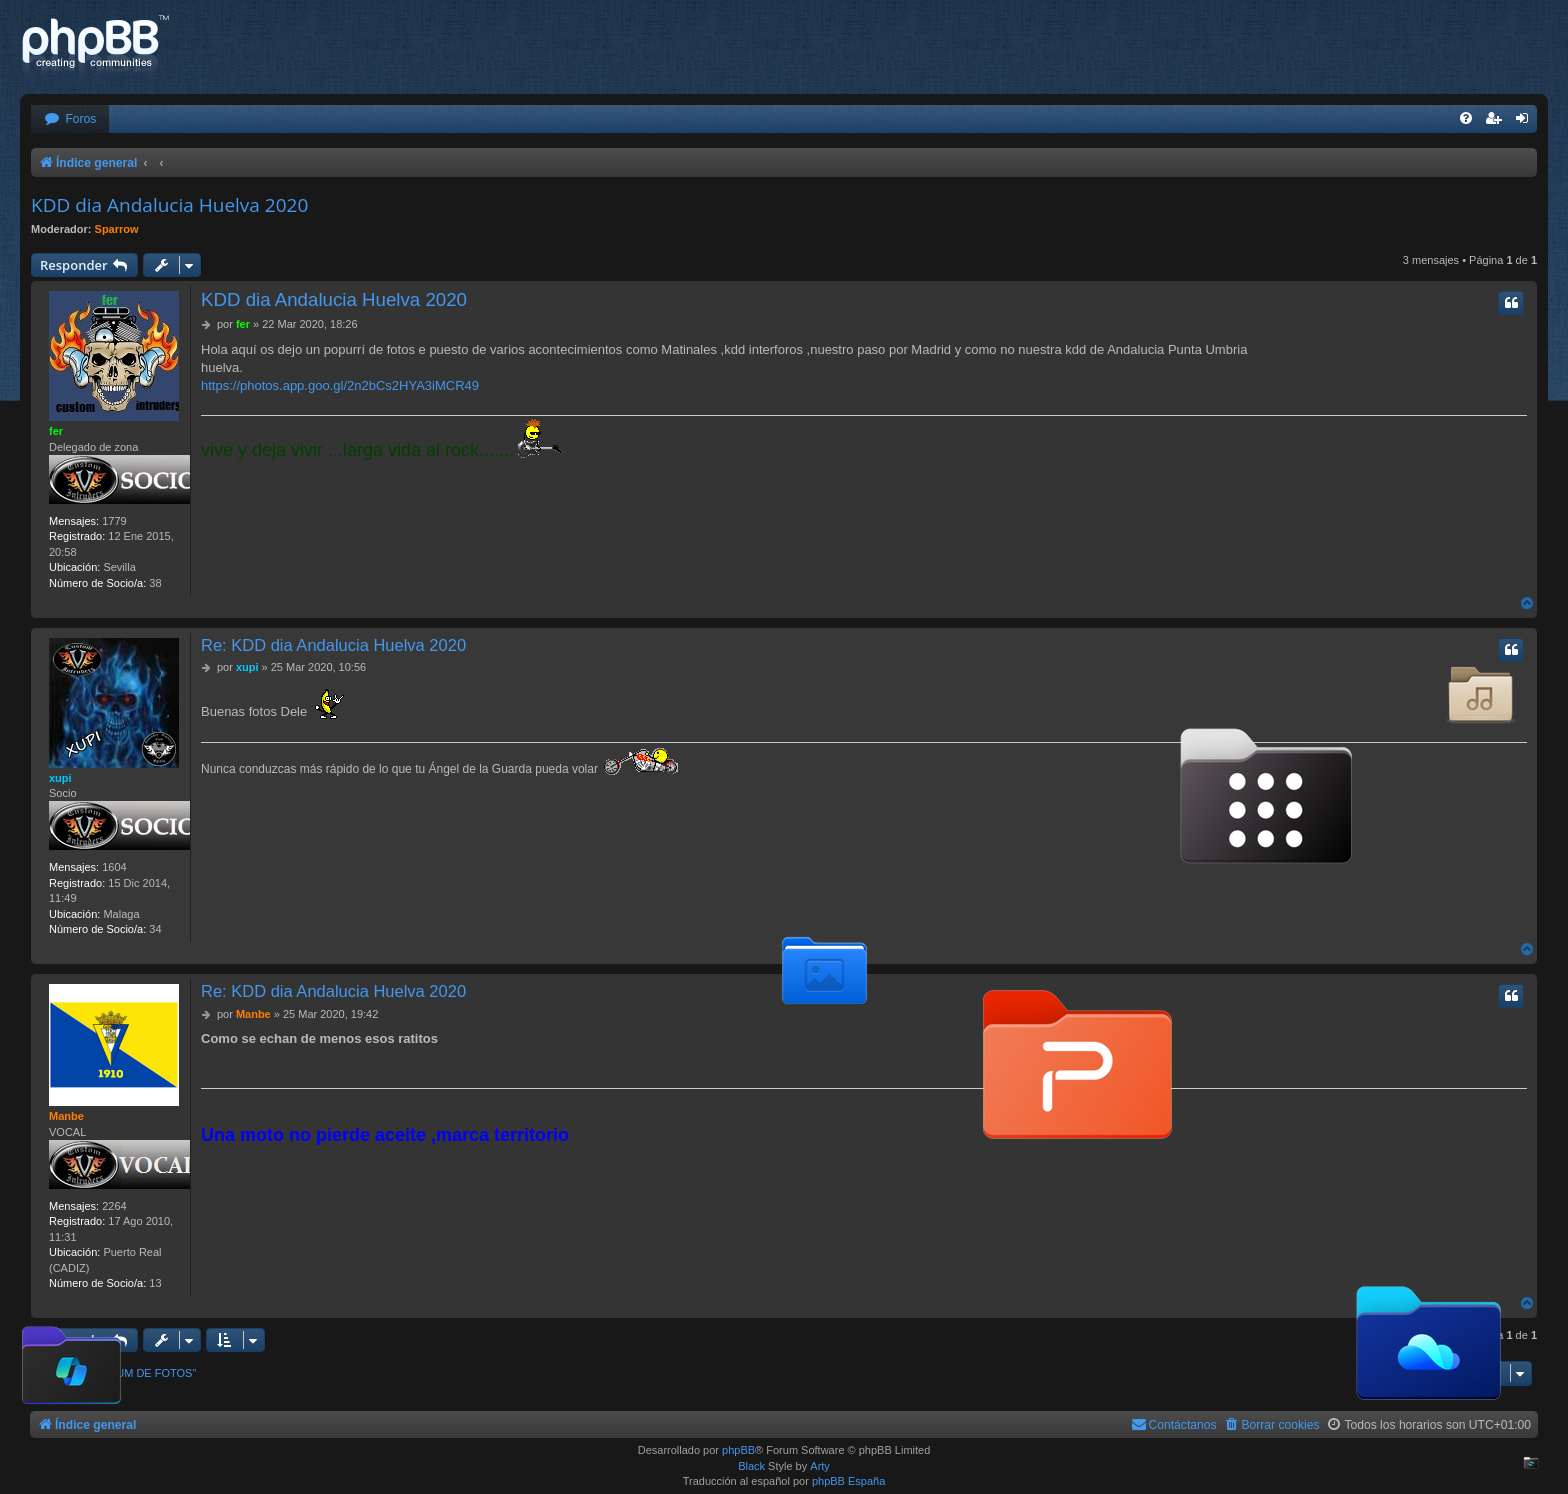  Describe the element at coordinates (71, 1368) in the screenshot. I see `open folder containing Microsoft Copilot files` at that location.